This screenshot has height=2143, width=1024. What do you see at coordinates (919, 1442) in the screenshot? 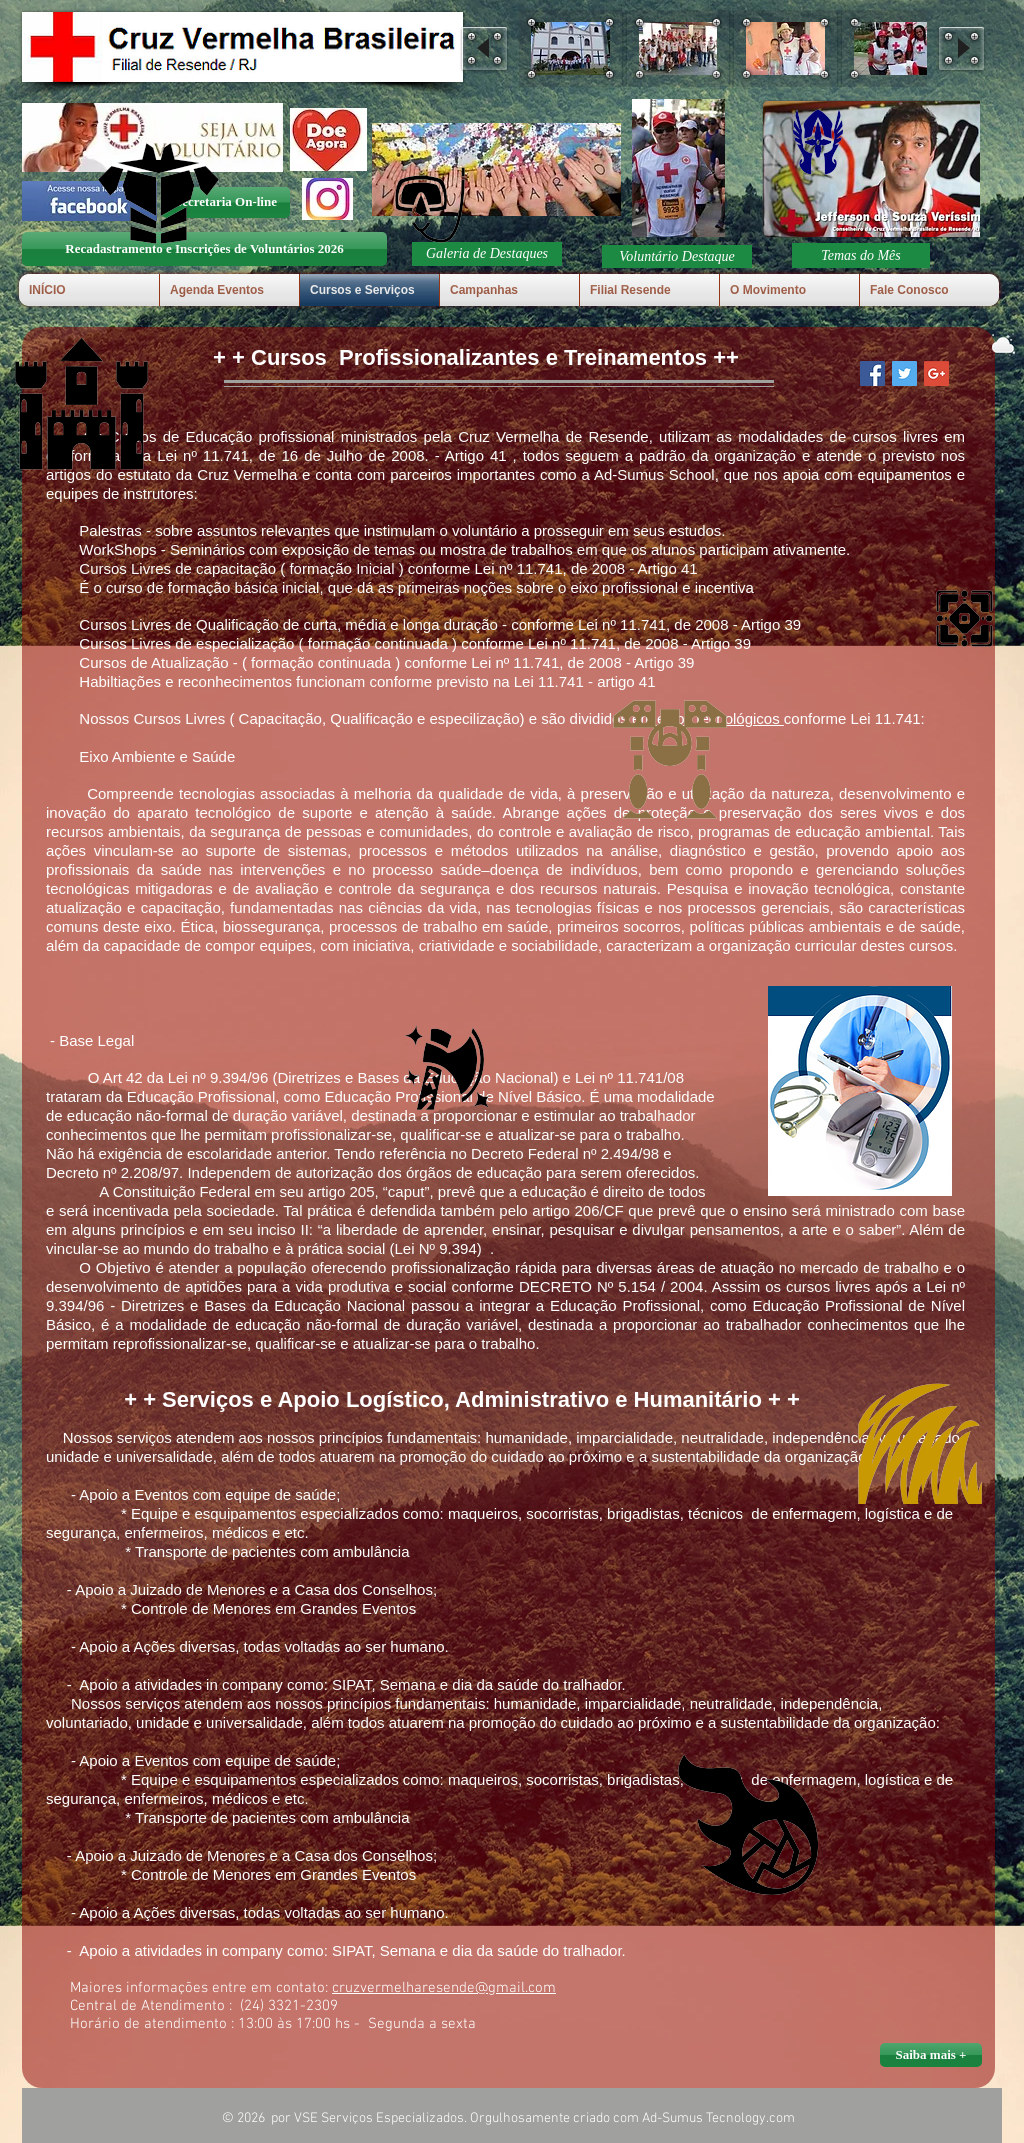
I see `activate fire wave attack or ability` at bounding box center [919, 1442].